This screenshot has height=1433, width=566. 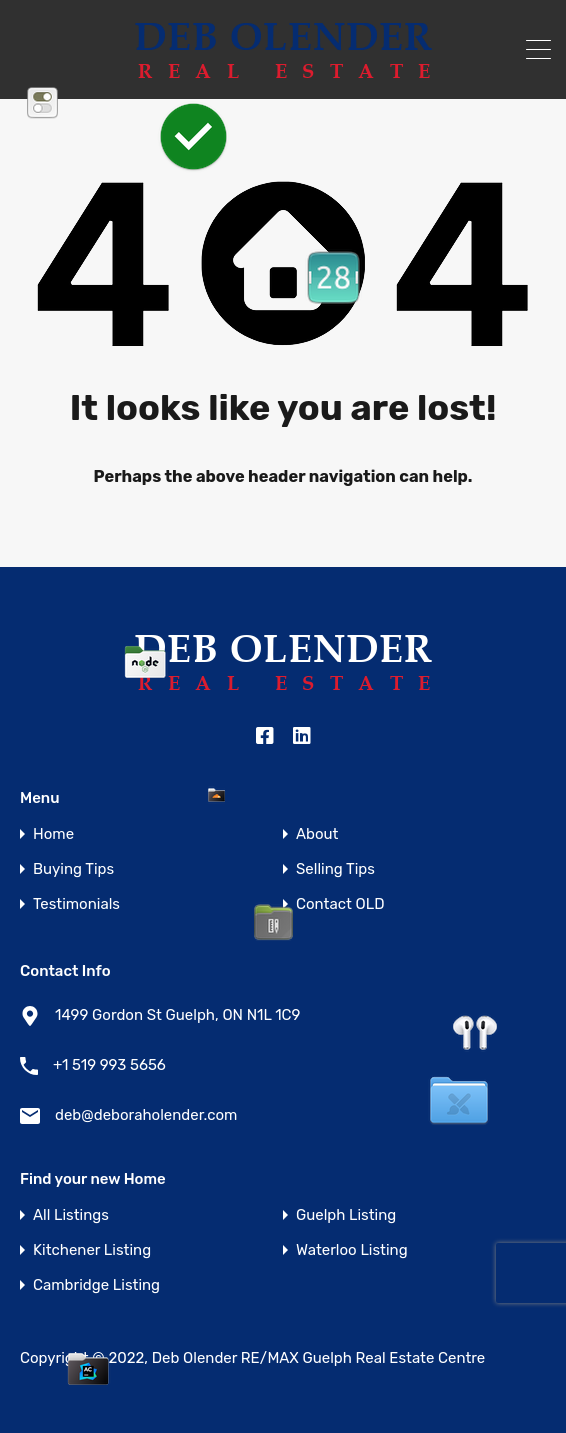 I want to click on open AppCode project folder, so click(x=88, y=1370).